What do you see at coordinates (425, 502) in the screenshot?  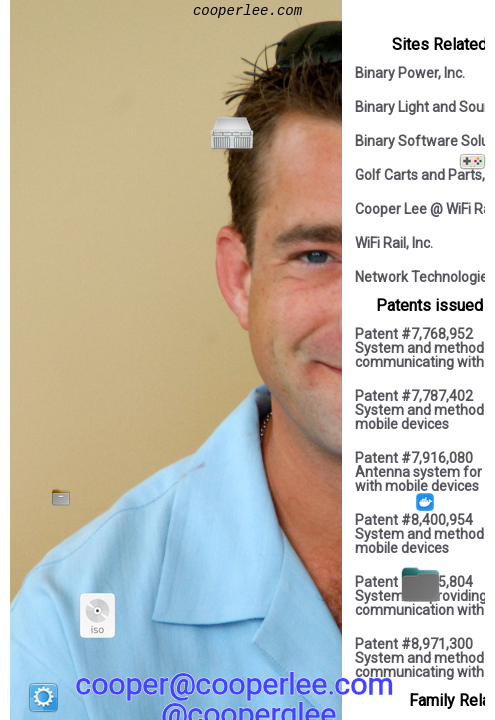 I see `open Docker Desktop application` at bounding box center [425, 502].